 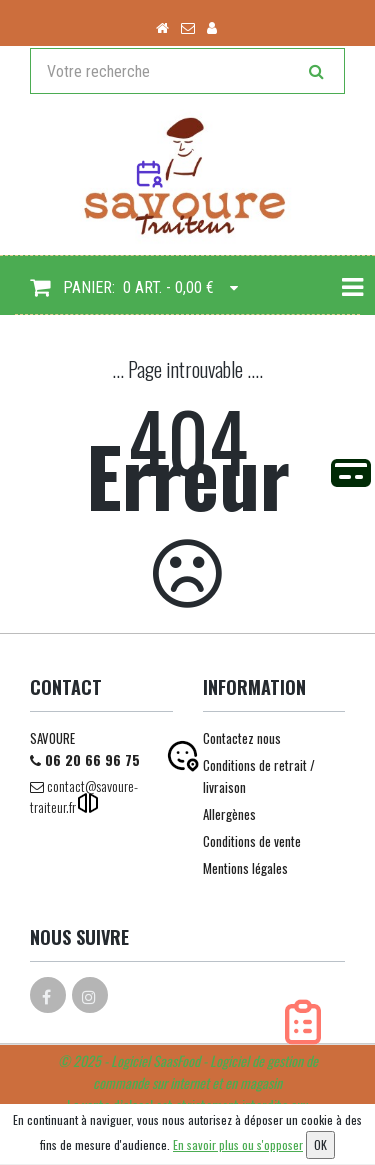 I want to click on view scheduled appointments with contacts, so click(x=148, y=173).